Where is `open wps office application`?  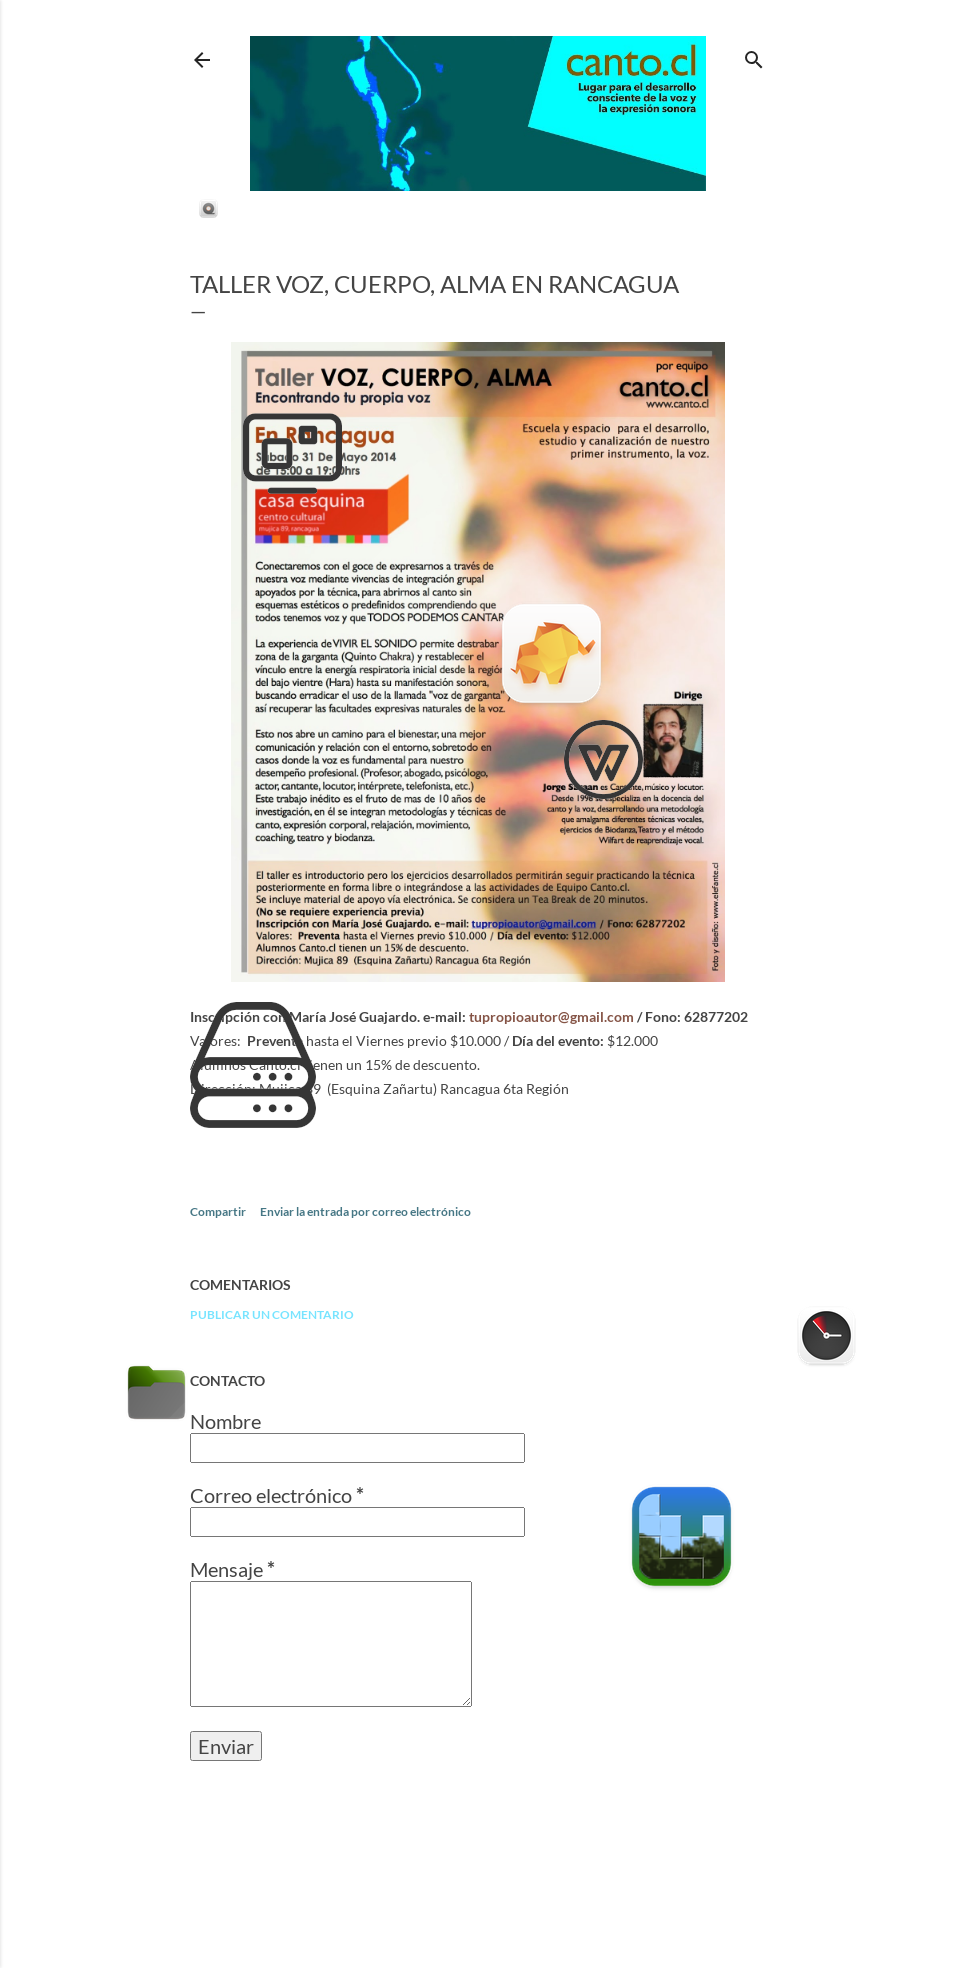
open wps office application is located at coordinates (603, 759).